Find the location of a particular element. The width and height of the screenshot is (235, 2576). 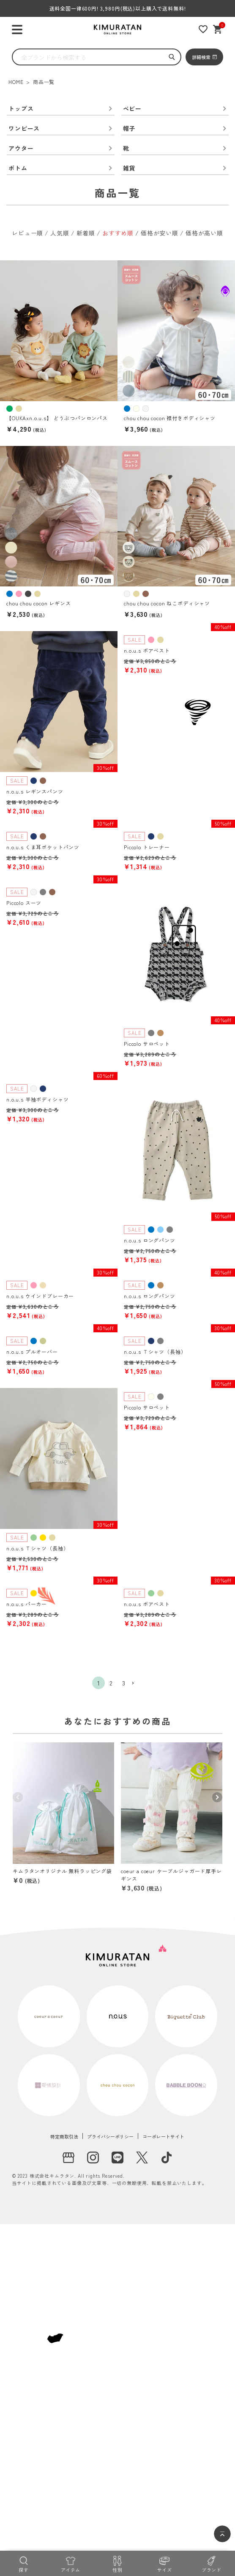

select the bishop piece in a chess game is located at coordinates (97, 1786).